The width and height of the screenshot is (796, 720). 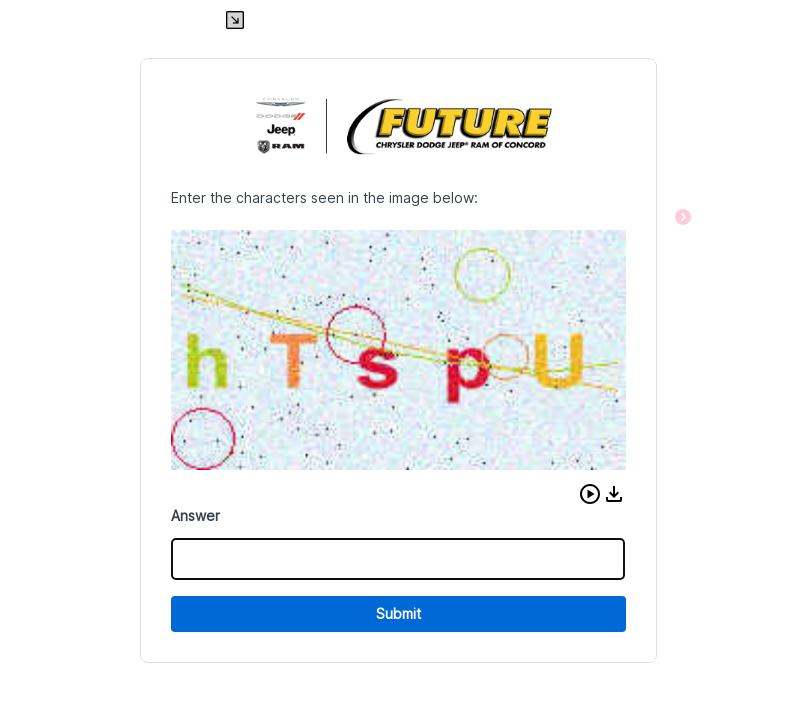 I want to click on navigate to the bottom-right section, so click(x=235, y=20).